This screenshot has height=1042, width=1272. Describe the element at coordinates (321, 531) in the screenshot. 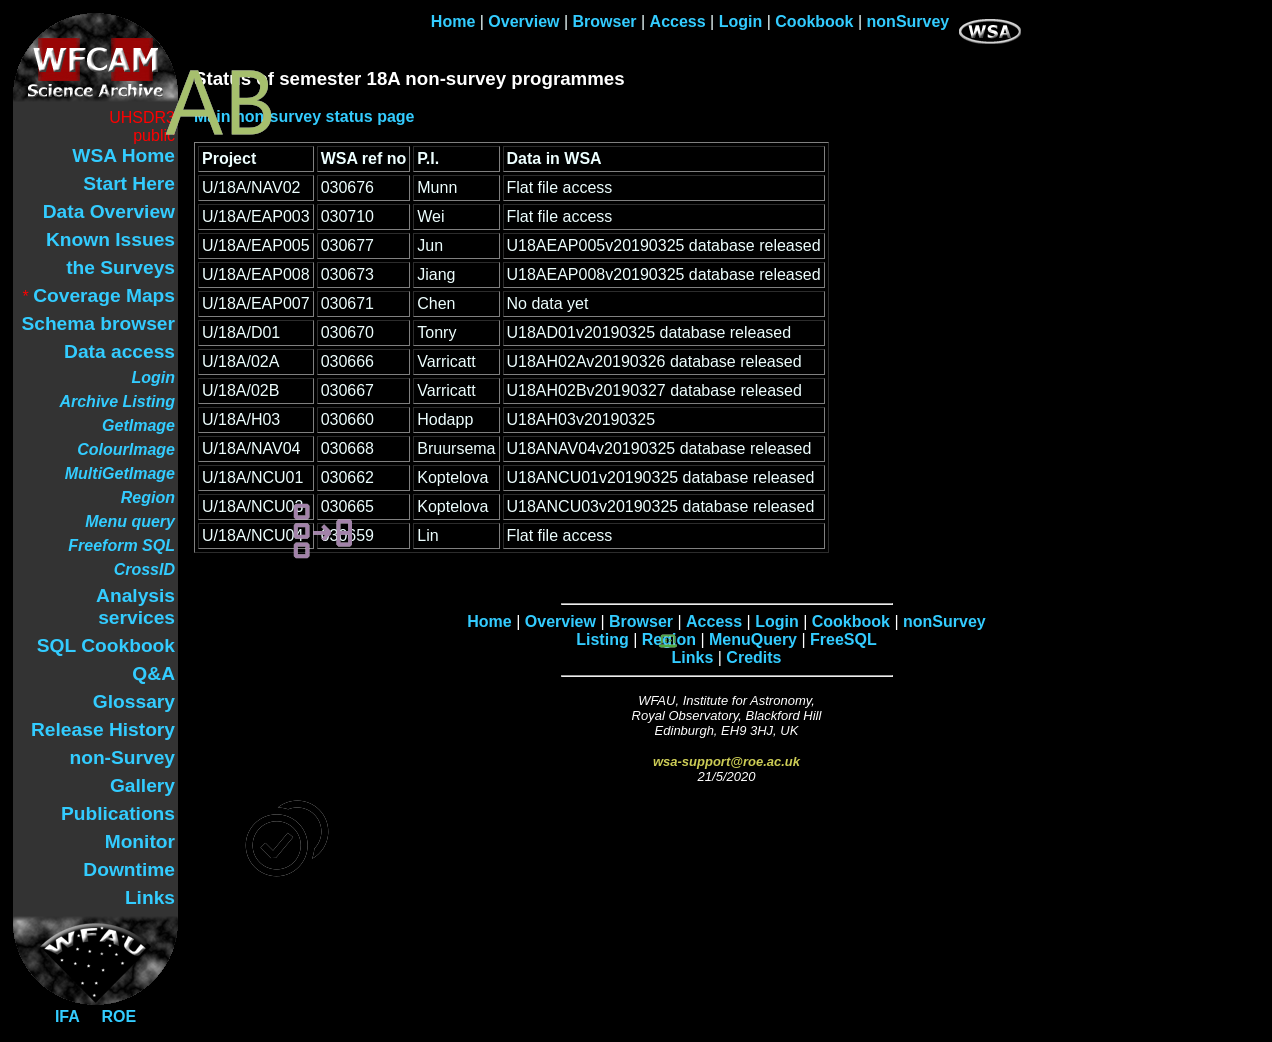

I see `combine or merge multiple items into one` at that location.